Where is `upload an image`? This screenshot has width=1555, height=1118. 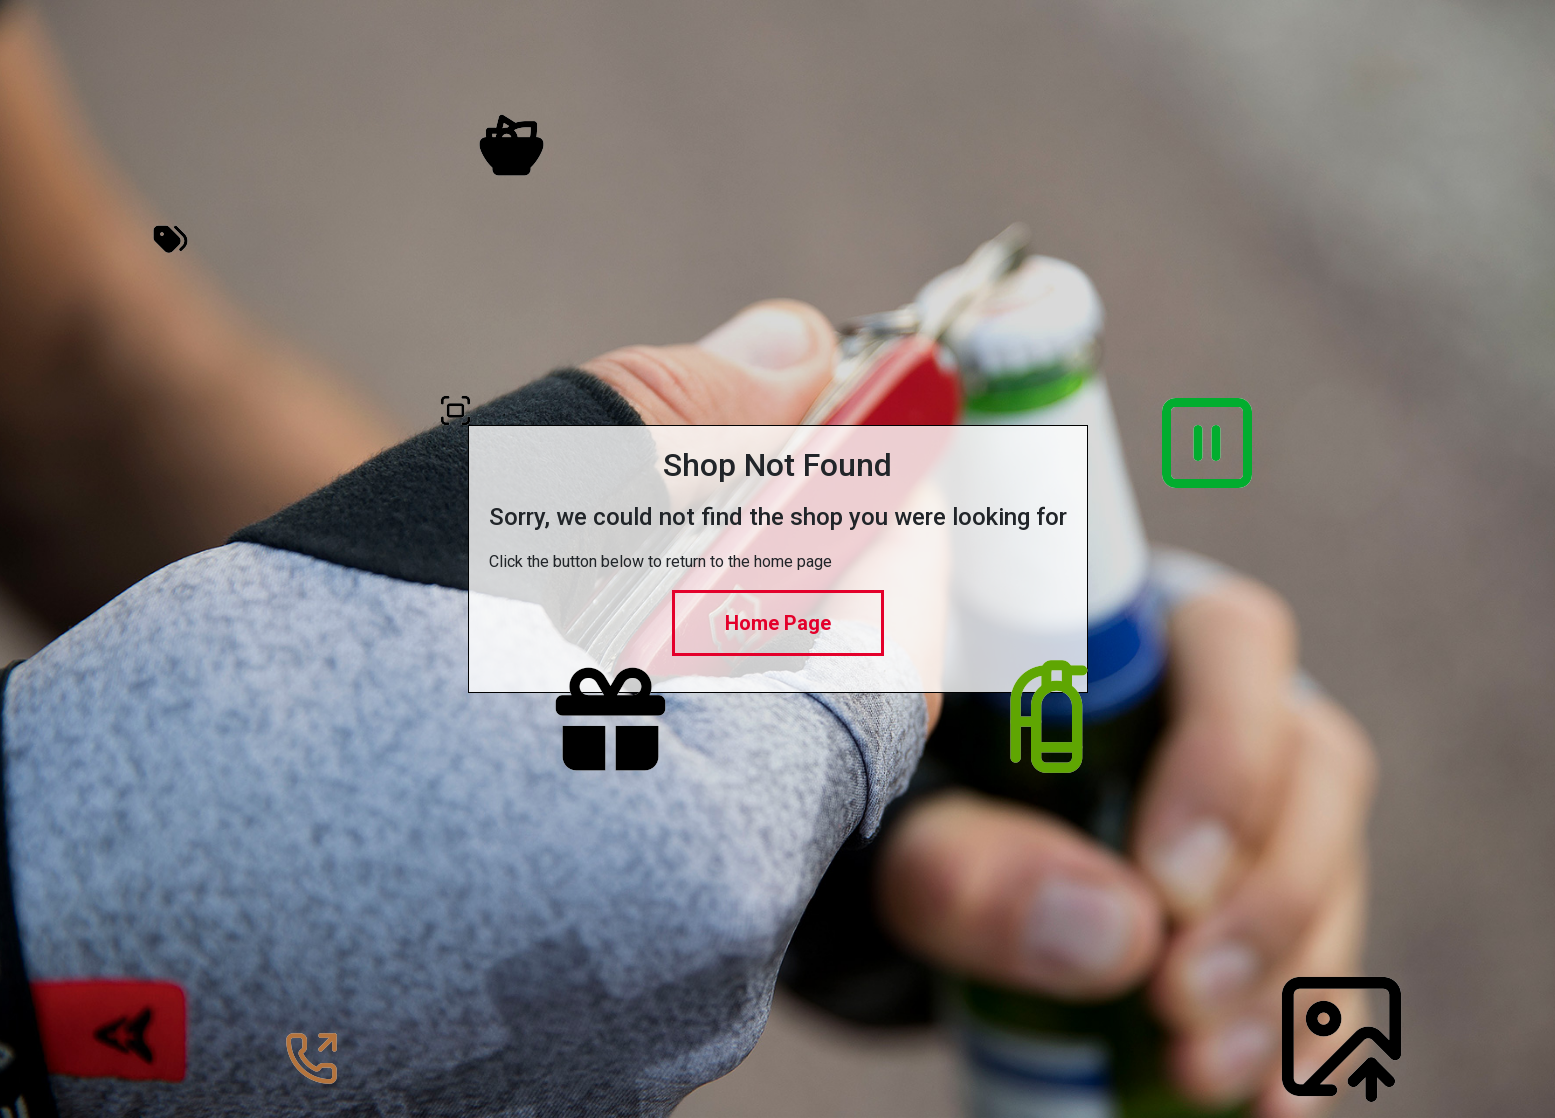 upload an image is located at coordinates (1341, 1036).